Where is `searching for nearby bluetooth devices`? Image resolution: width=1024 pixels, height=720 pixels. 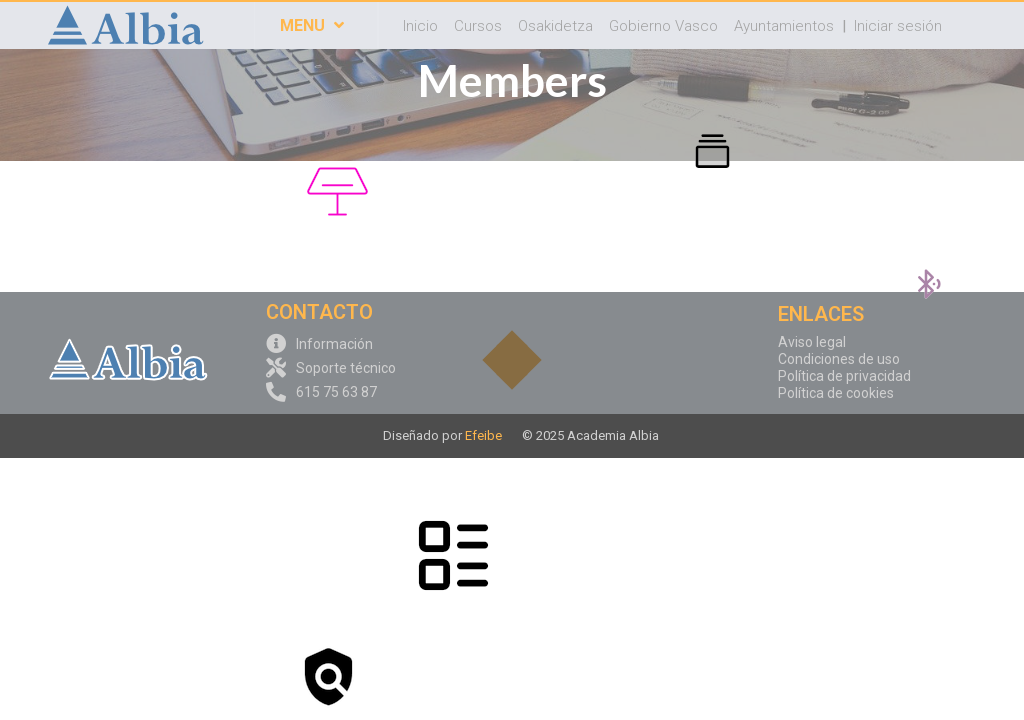 searching for nearby bluetooth devices is located at coordinates (926, 284).